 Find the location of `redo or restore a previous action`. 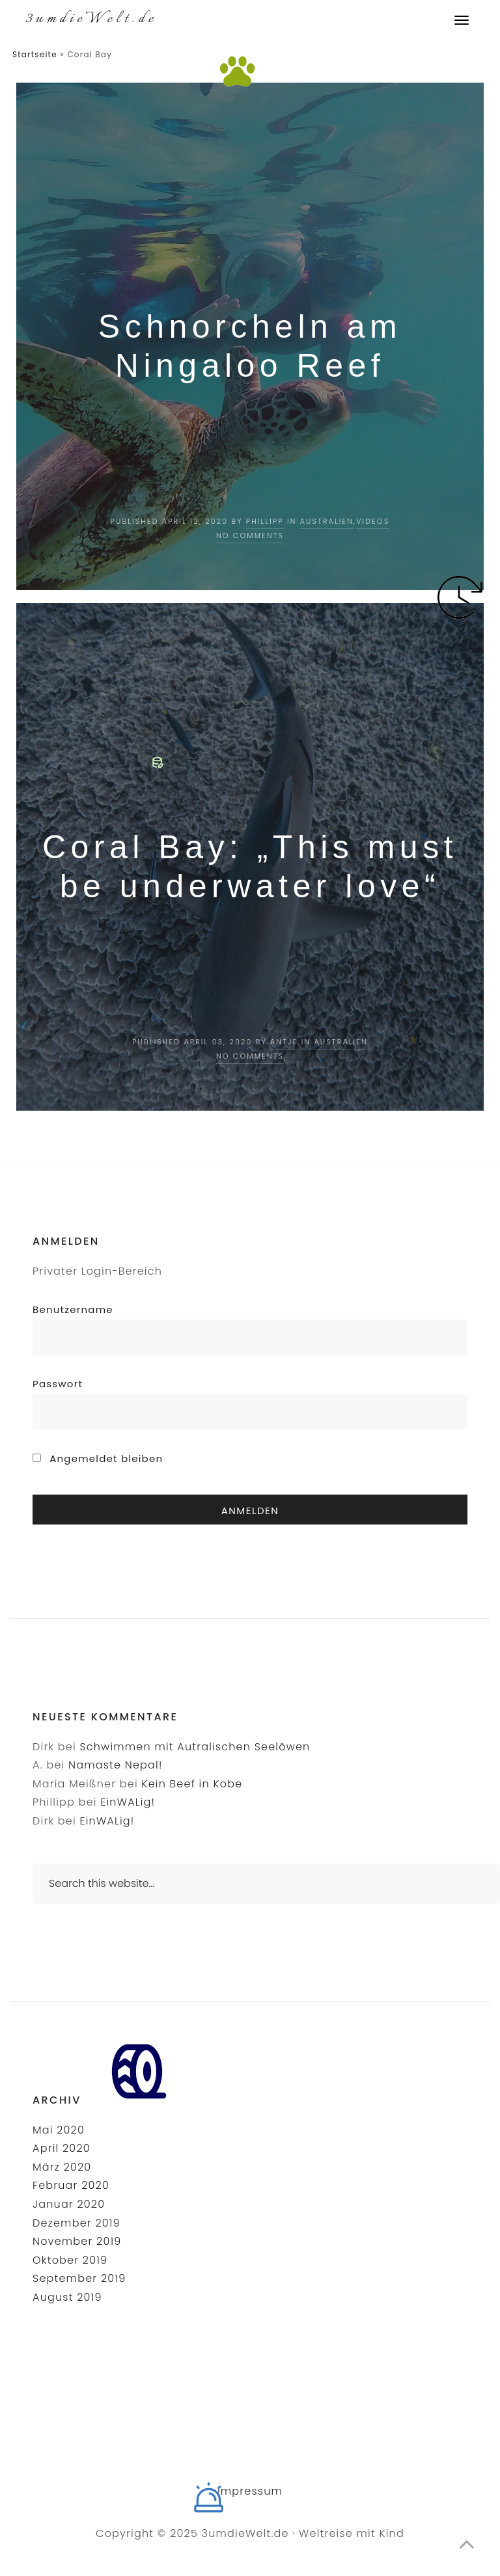

redo or restore a previous action is located at coordinates (459, 597).